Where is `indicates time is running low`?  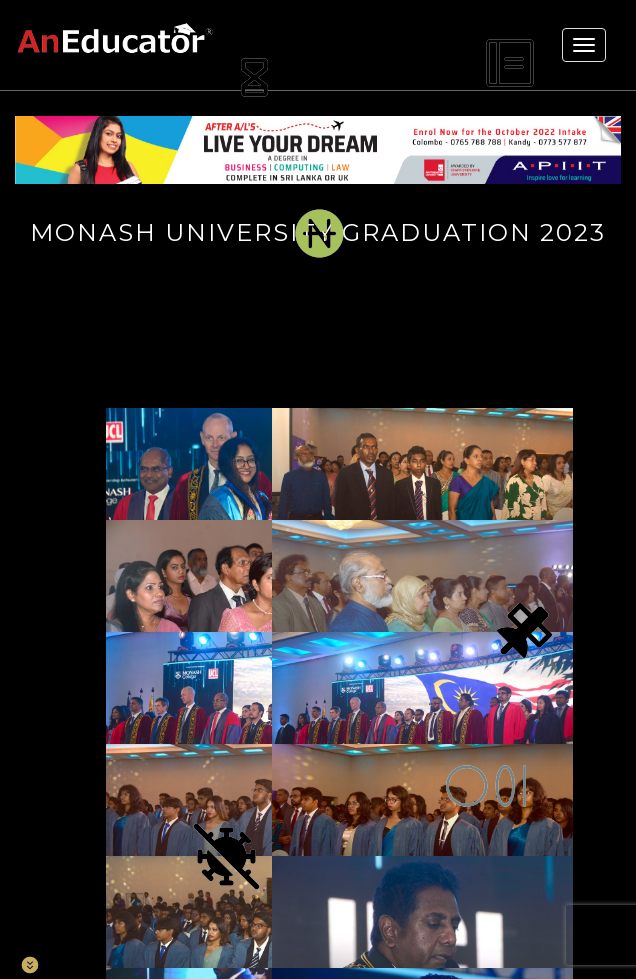 indicates time is running low is located at coordinates (254, 77).